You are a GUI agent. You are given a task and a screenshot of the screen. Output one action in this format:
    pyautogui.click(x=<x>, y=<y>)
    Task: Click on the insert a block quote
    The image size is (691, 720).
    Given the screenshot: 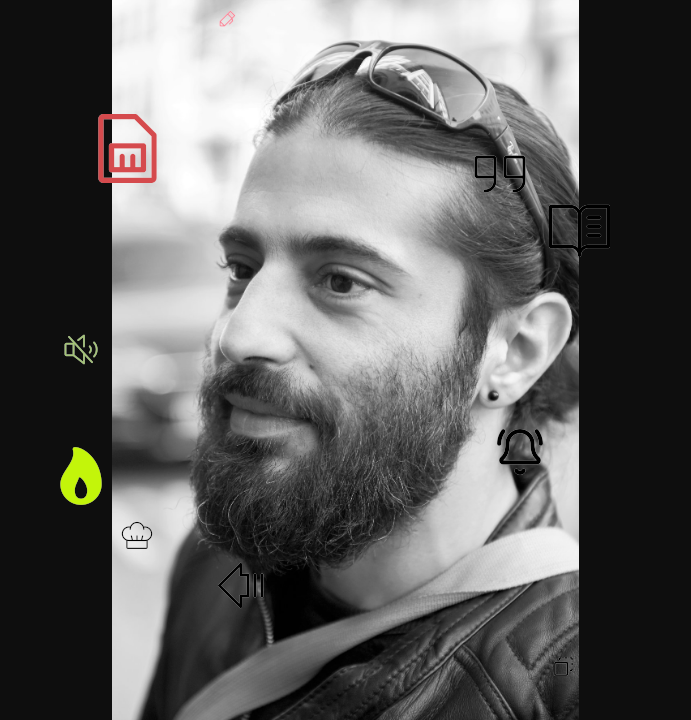 What is the action you would take?
    pyautogui.click(x=500, y=173)
    